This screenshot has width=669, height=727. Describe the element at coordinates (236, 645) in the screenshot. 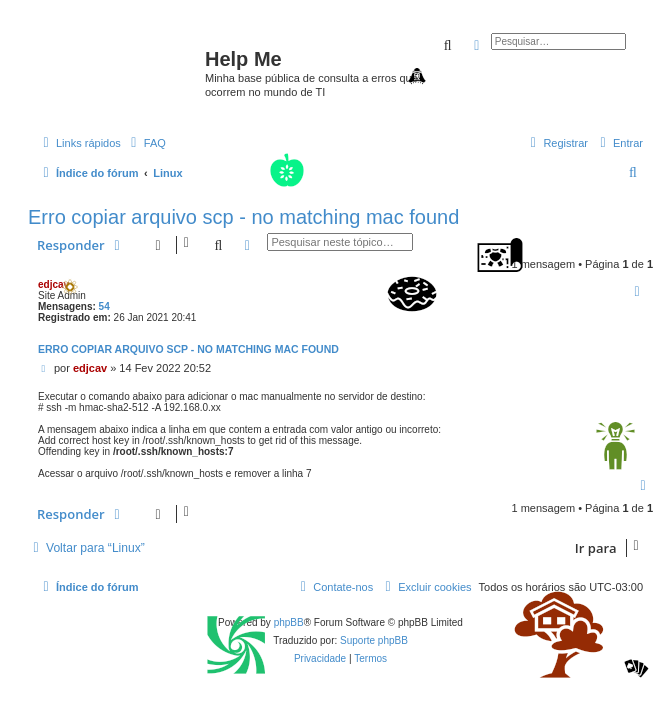

I see `activate vortex or whirlpool ability` at that location.